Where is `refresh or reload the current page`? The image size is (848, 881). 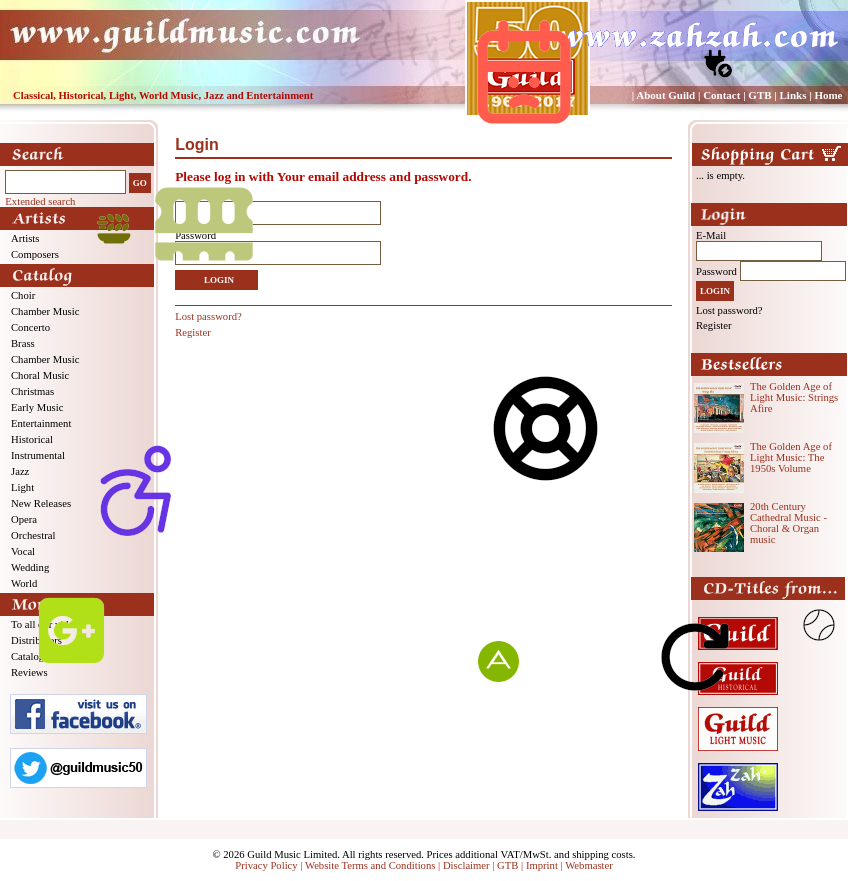
refresh or reload the current page is located at coordinates (695, 657).